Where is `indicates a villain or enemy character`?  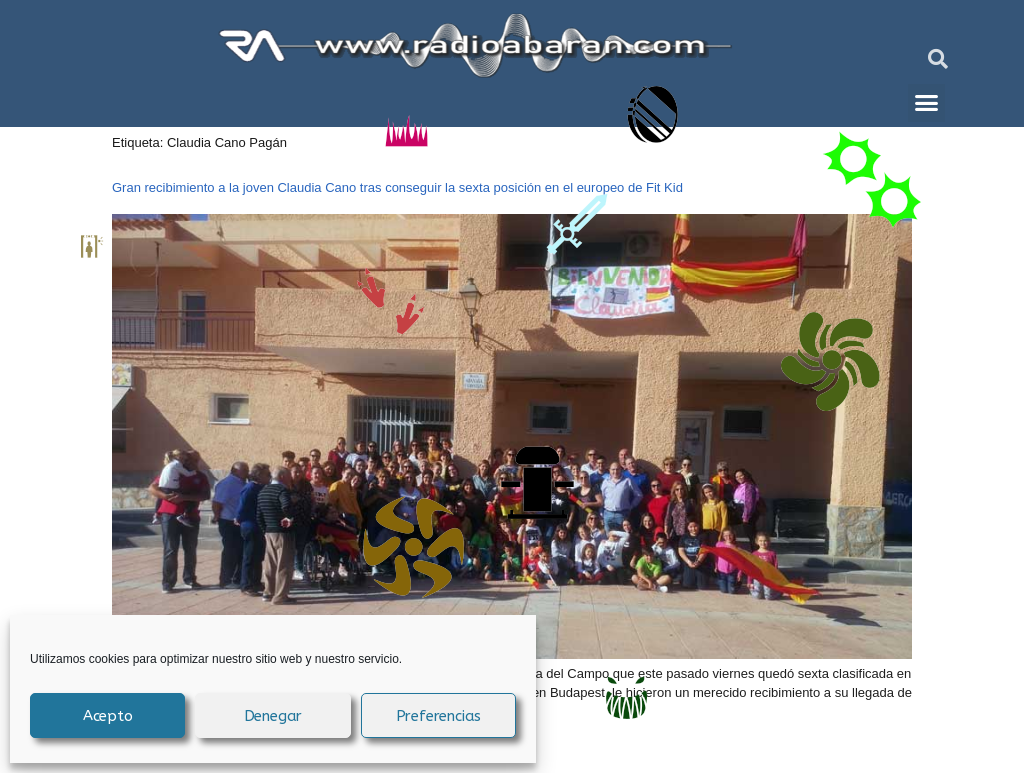 indicates a villain or enemy character is located at coordinates (626, 698).